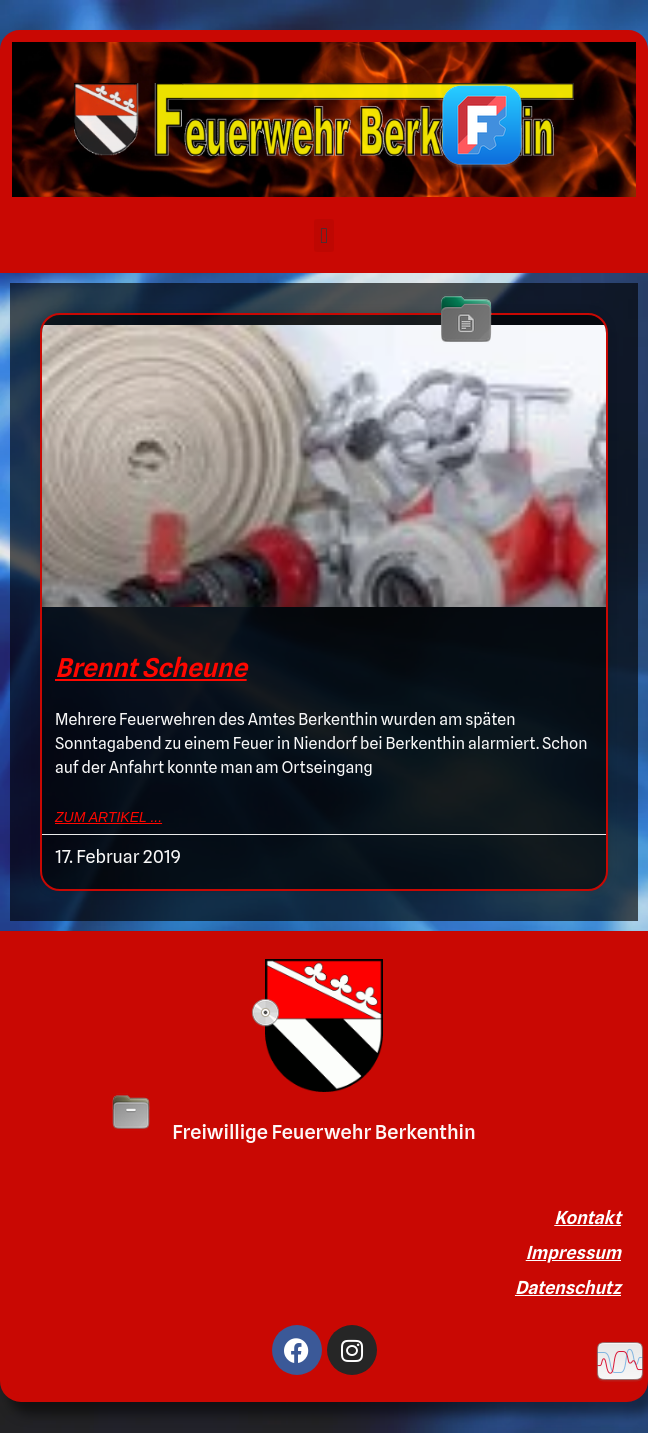 The image size is (648, 1433). I want to click on indicates a DVD-ROM drive or disc, so click(265, 1012).